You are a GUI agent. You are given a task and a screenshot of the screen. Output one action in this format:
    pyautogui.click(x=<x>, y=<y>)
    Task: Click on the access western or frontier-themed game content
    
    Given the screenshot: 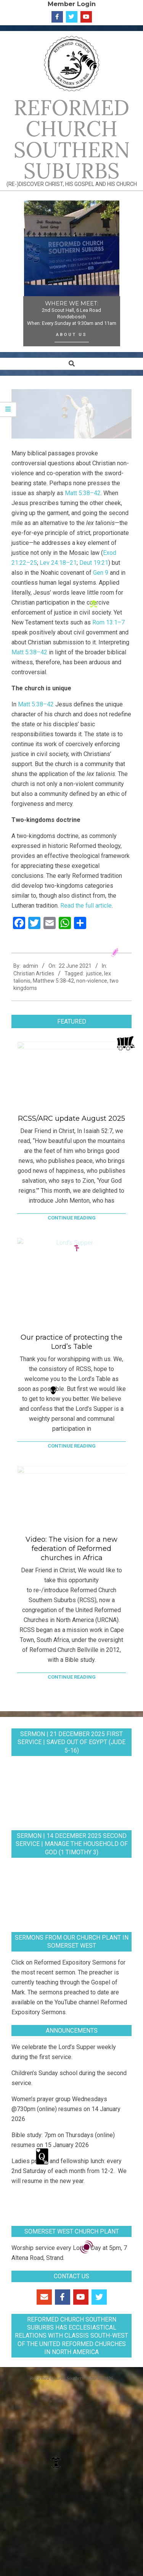 What is the action you would take?
    pyautogui.click(x=126, y=1042)
    